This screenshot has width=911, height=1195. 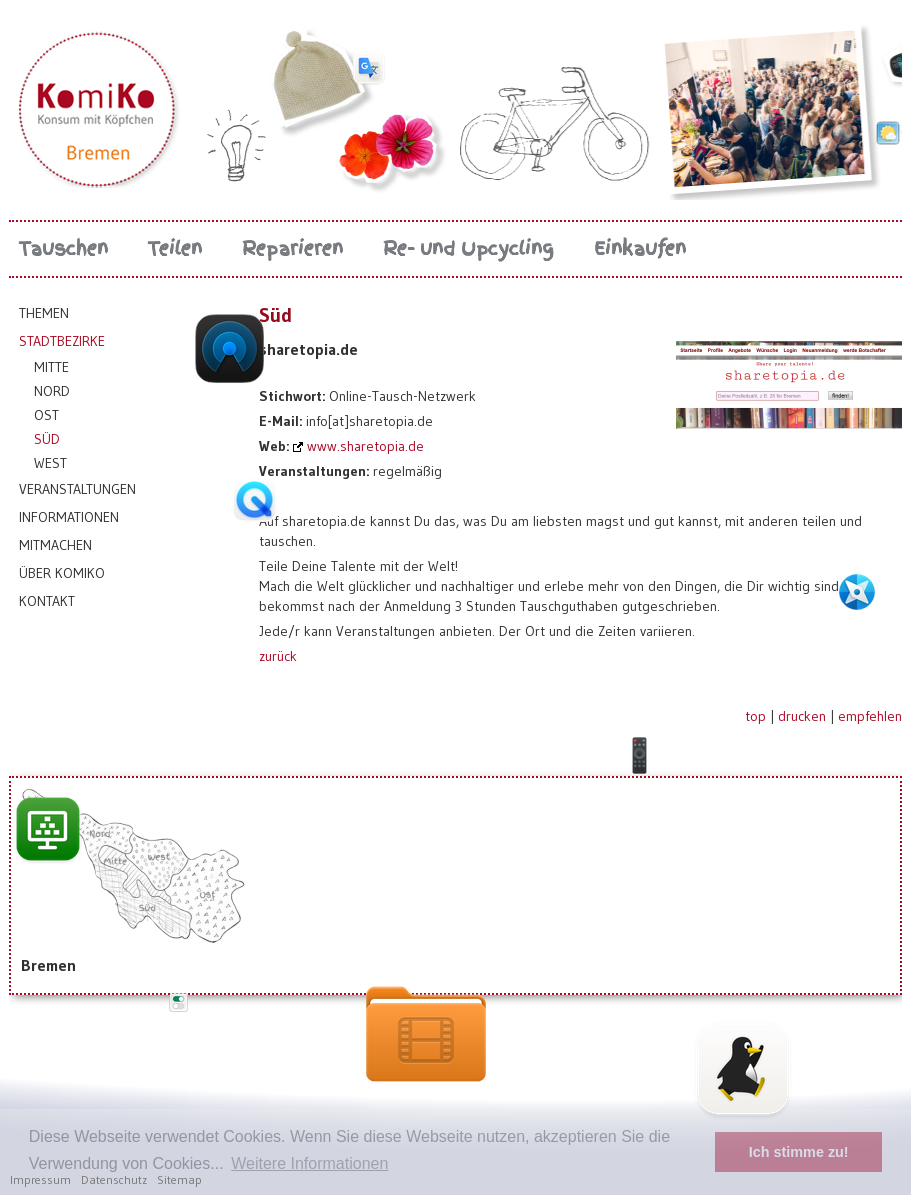 I want to click on launch VMware Horizon client for virtual desktop access, so click(x=48, y=829).